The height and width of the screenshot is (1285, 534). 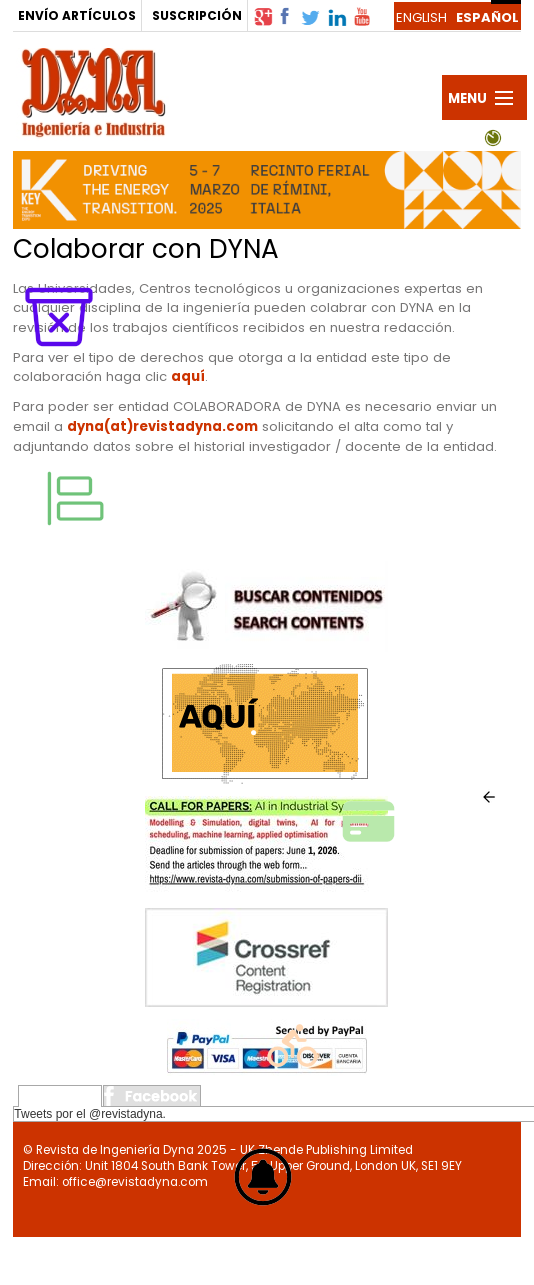 What do you see at coordinates (292, 1045) in the screenshot?
I see `access bike-sharing or cycling options` at bounding box center [292, 1045].